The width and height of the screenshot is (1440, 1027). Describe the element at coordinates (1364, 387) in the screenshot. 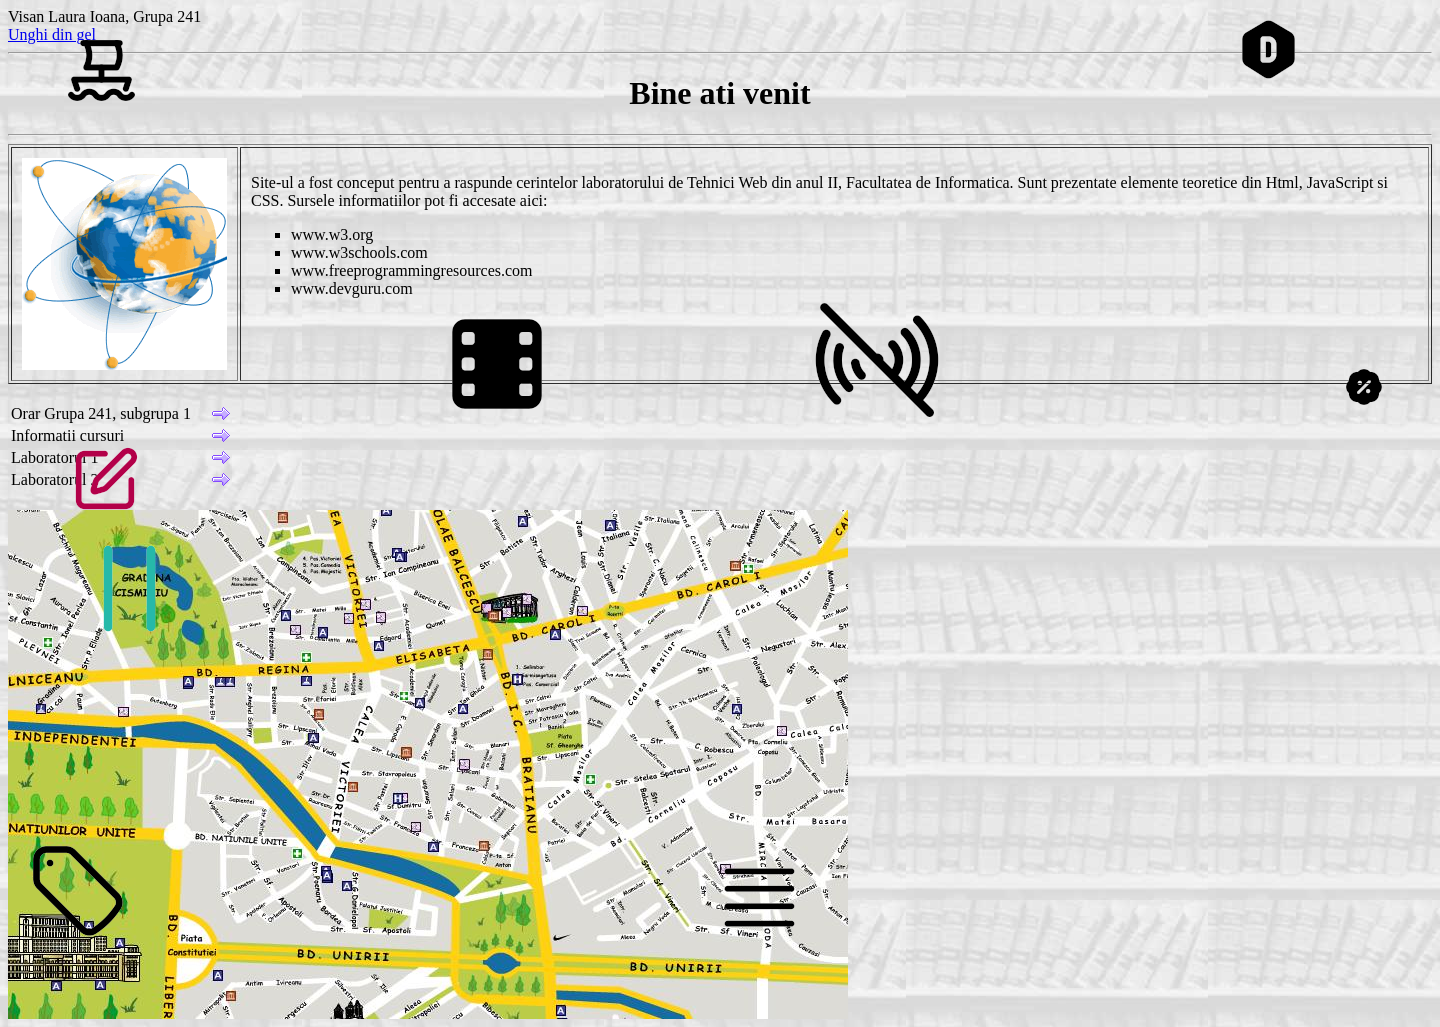

I see `view available discounts or promotions` at that location.